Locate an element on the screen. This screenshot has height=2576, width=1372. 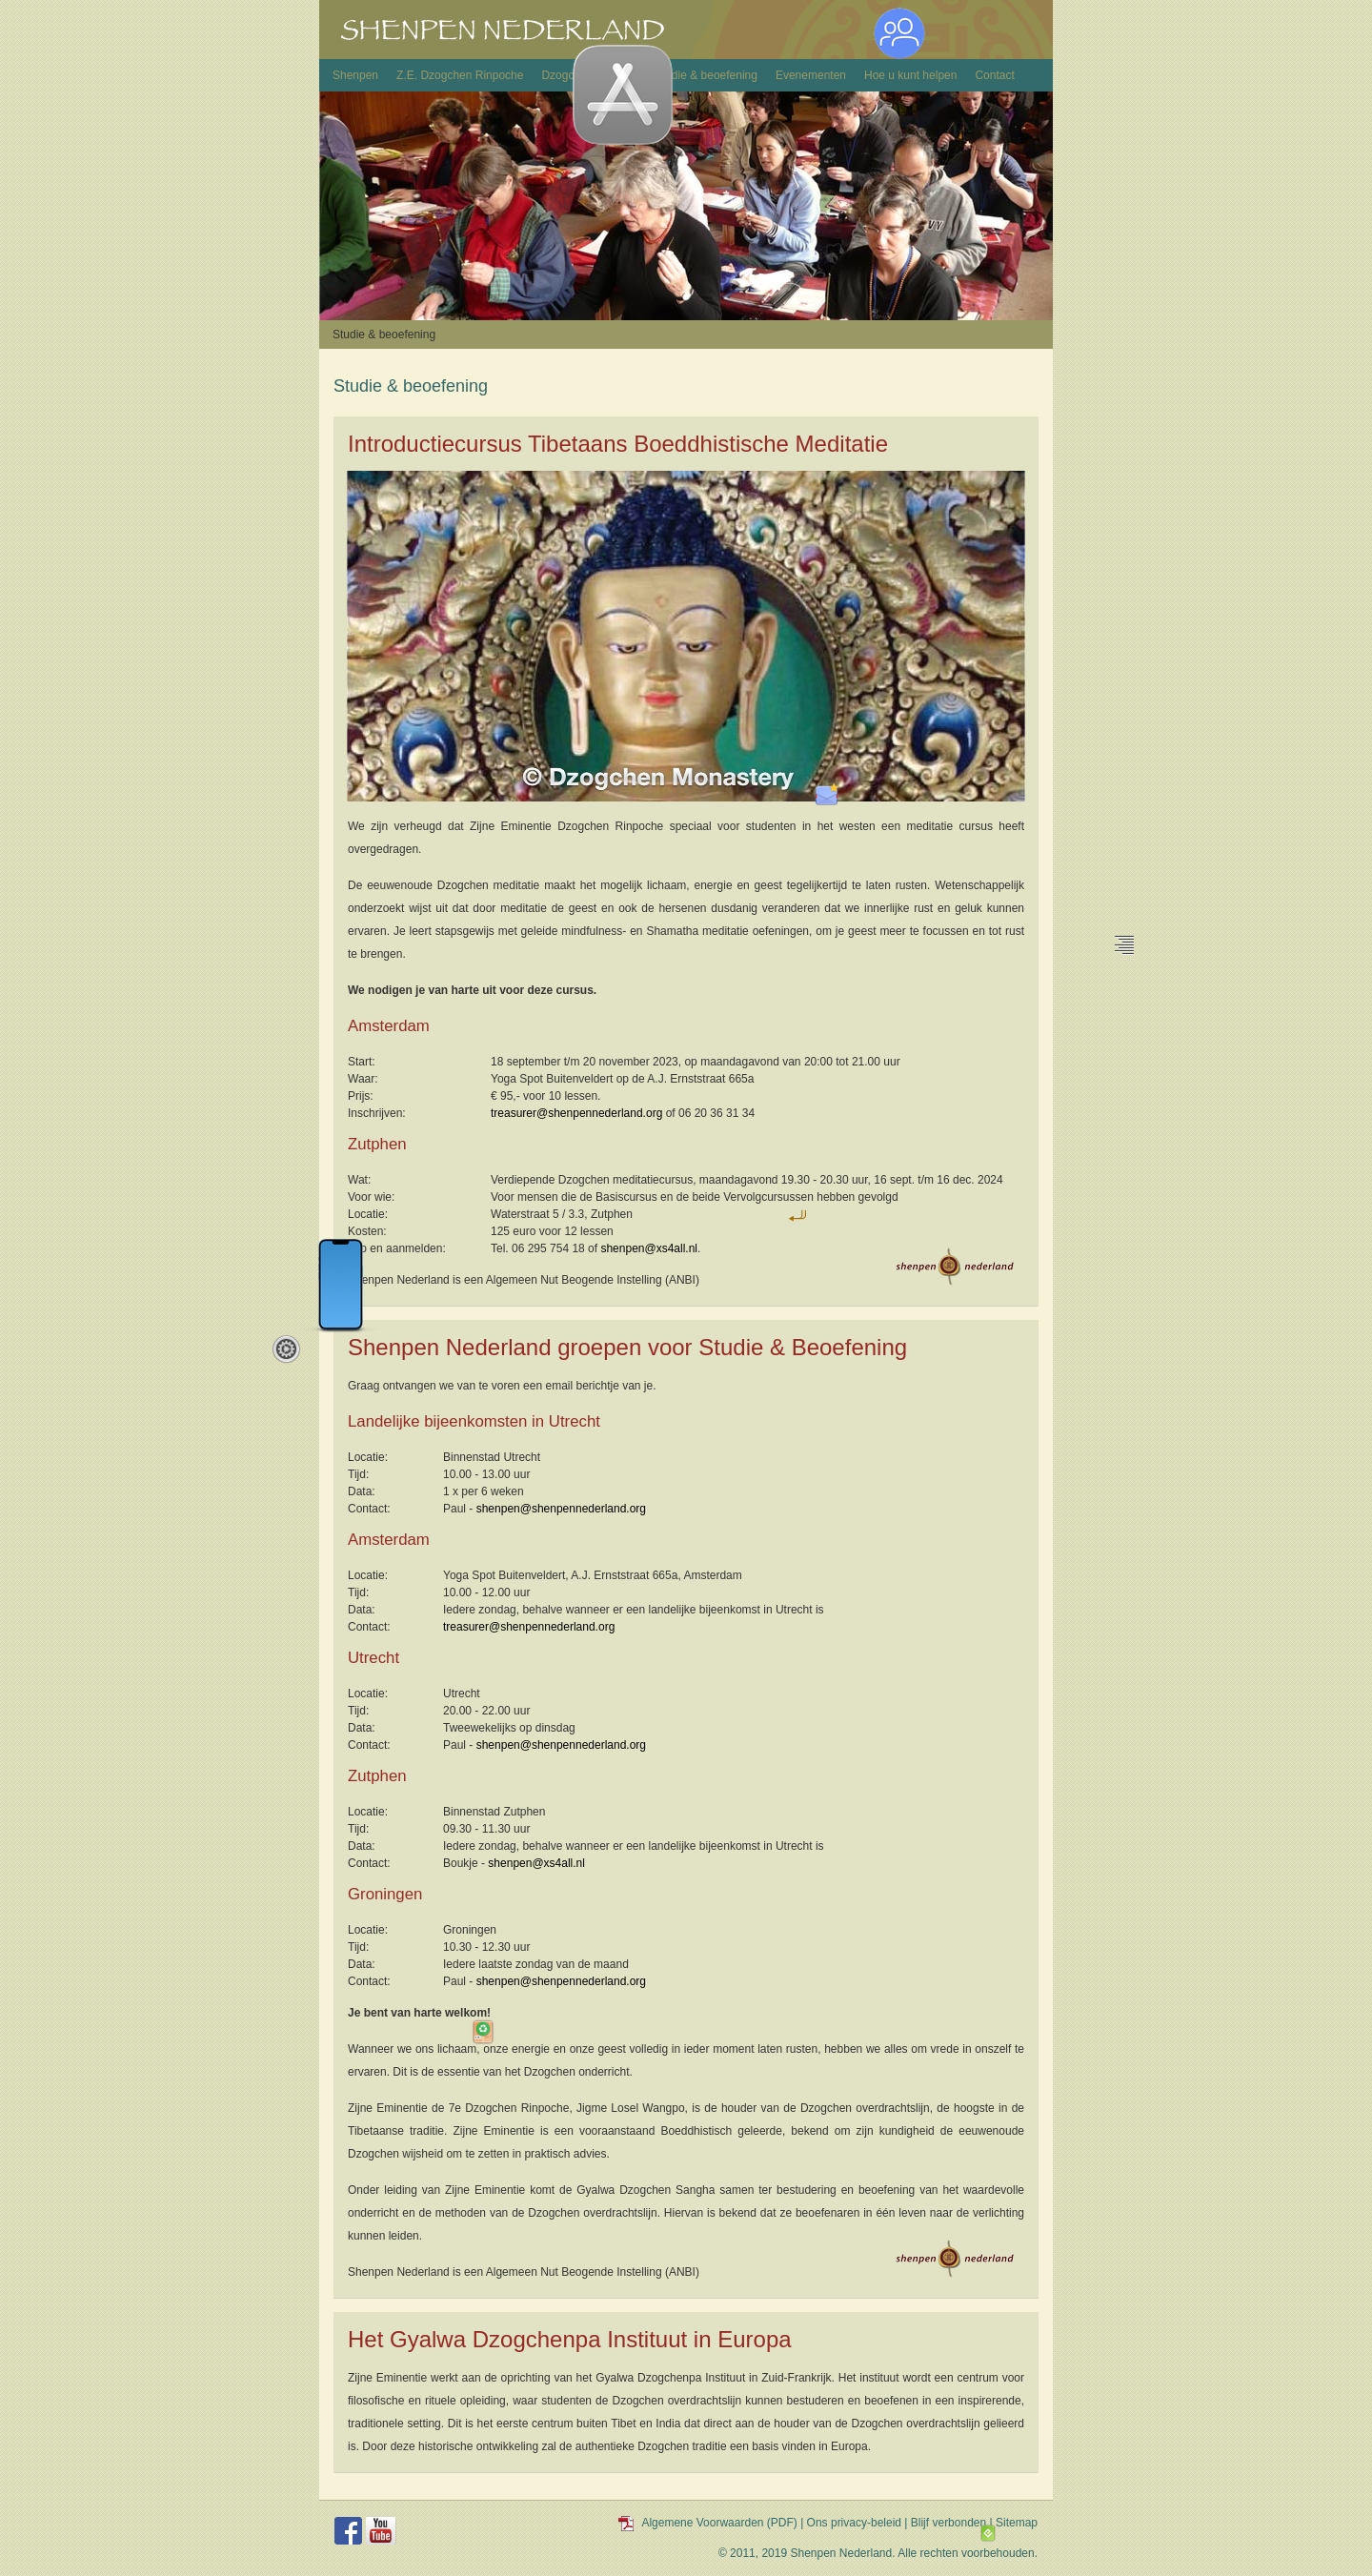
reply to all recipients in an email thread is located at coordinates (797, 1214).